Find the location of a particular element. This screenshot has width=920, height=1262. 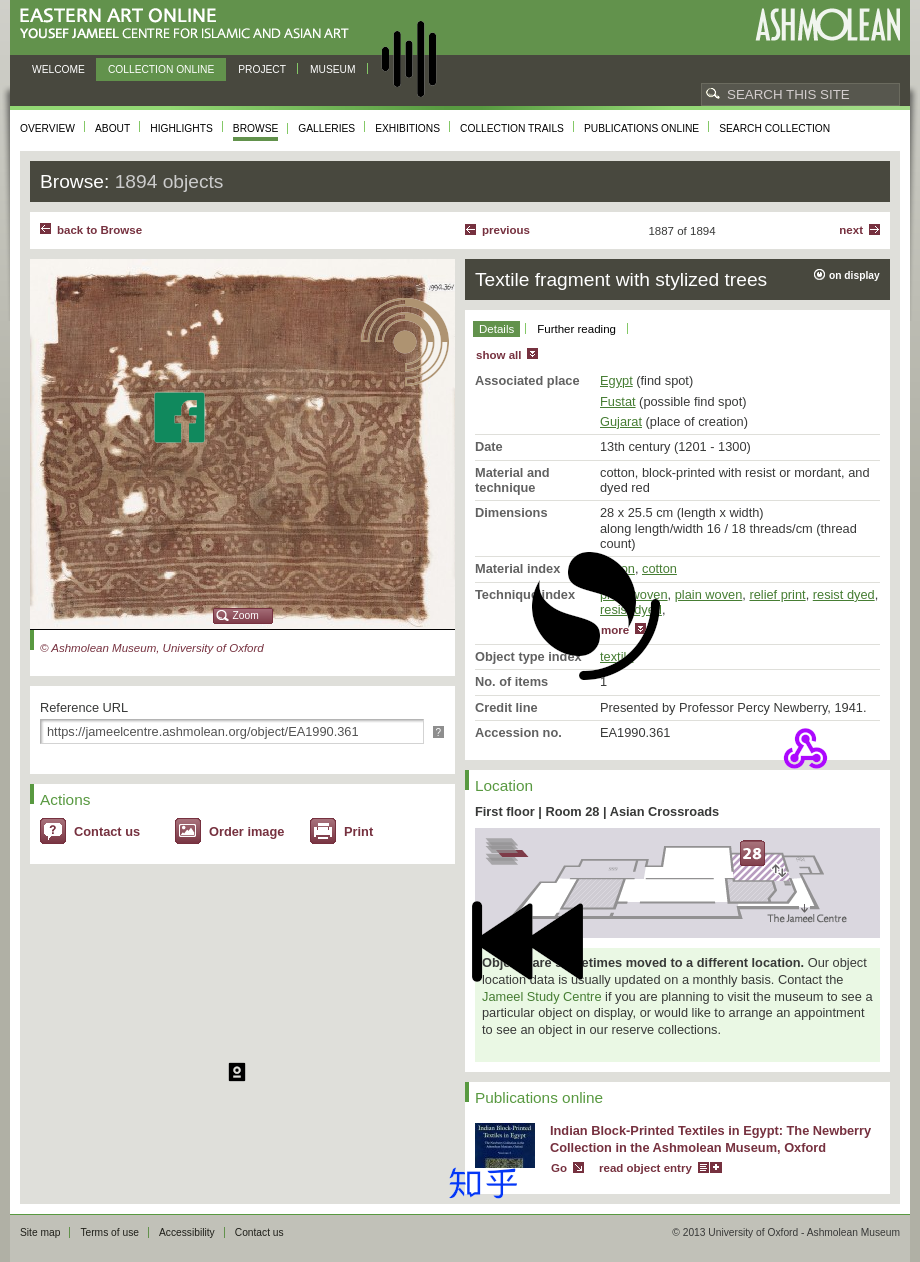

open zhihu app or website is located at coordinates (483, 1183).